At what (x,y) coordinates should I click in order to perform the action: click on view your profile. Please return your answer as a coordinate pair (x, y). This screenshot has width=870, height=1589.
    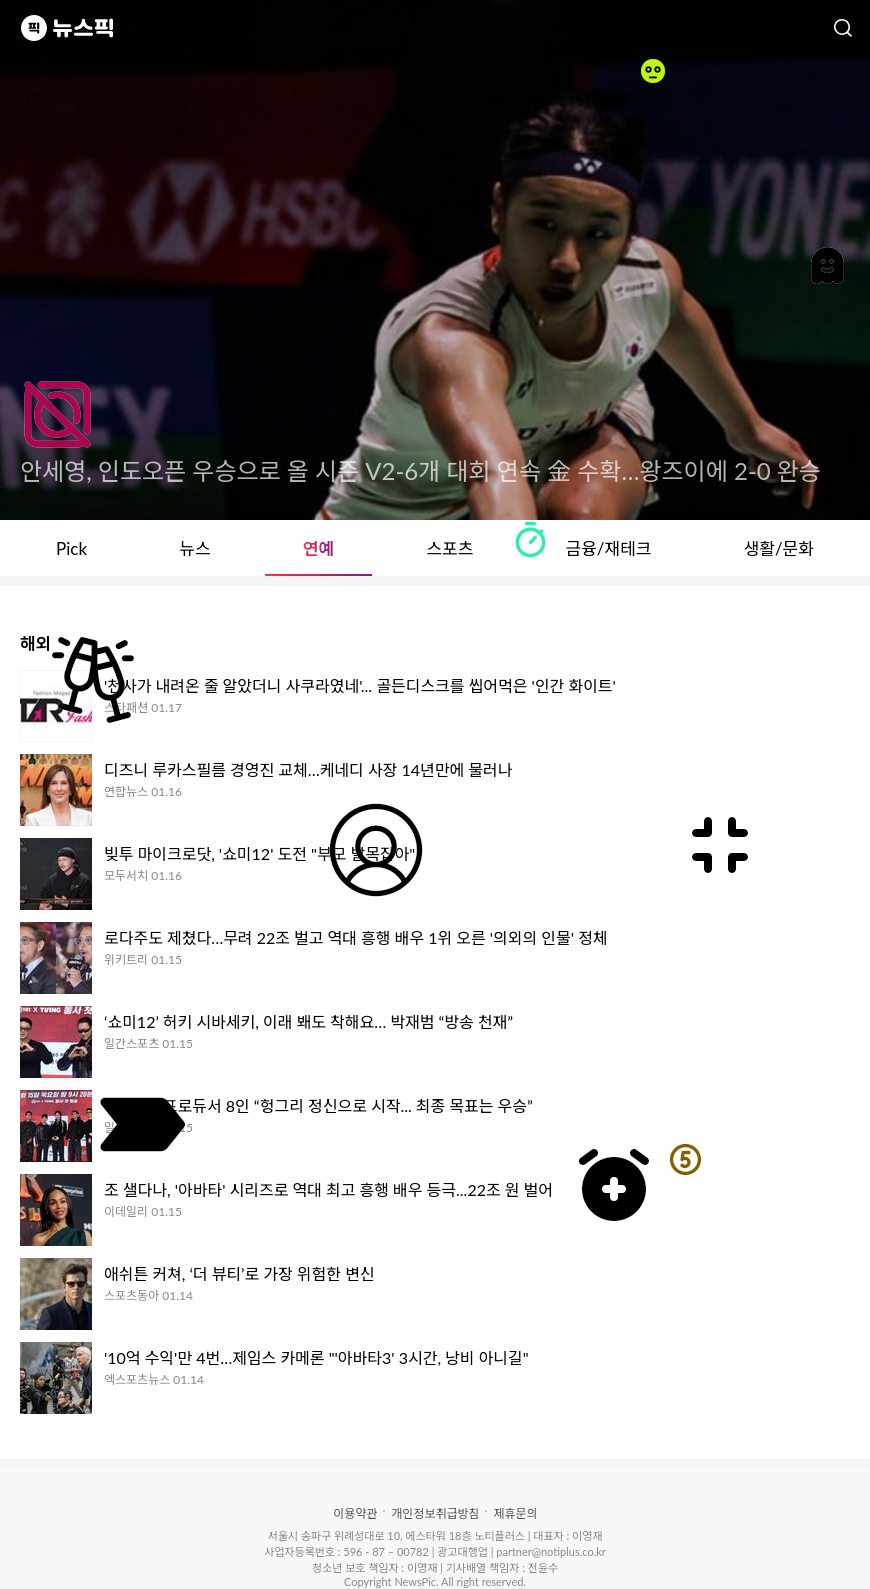
    Looking at the image, I should click on (376, 850).